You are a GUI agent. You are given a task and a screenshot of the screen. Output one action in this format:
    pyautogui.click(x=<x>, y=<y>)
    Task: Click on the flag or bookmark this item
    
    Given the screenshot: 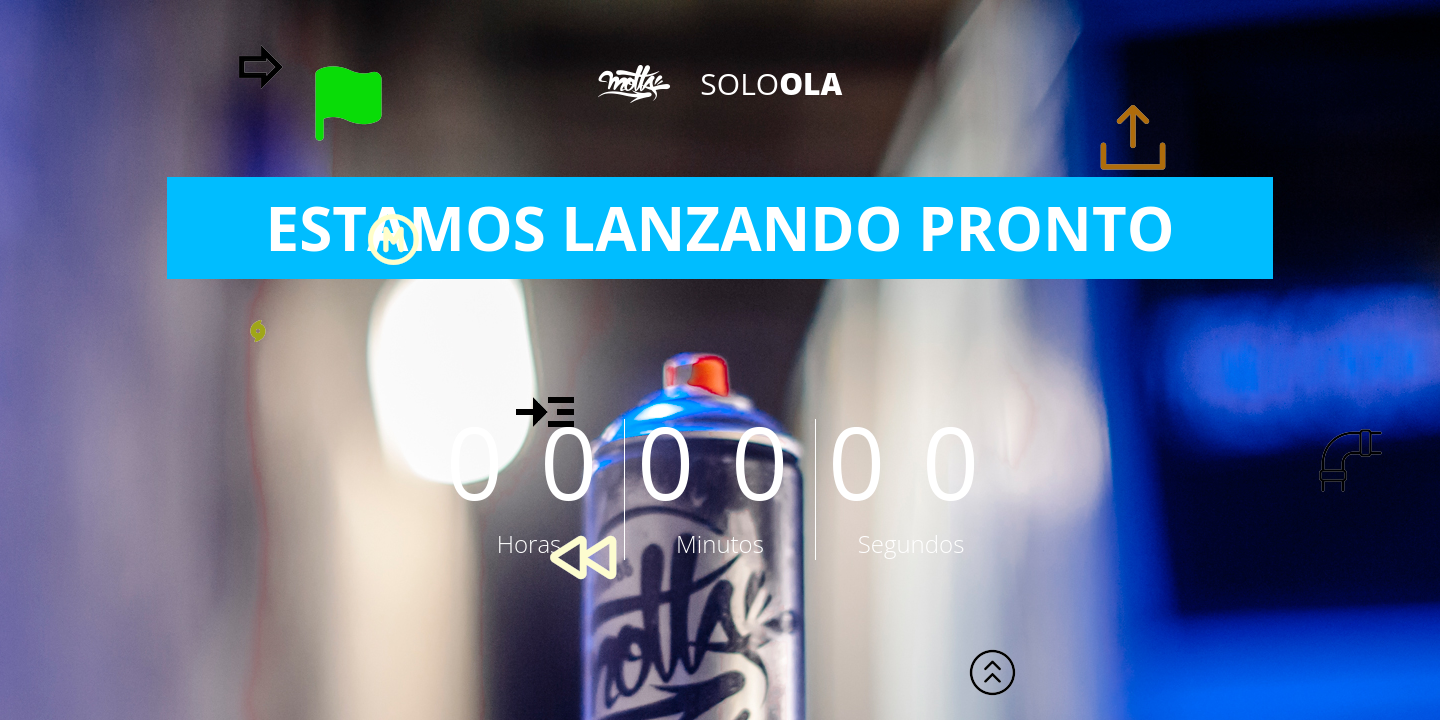 What is the action you would take?
    pyautogui.click(x=348, y=103)
    